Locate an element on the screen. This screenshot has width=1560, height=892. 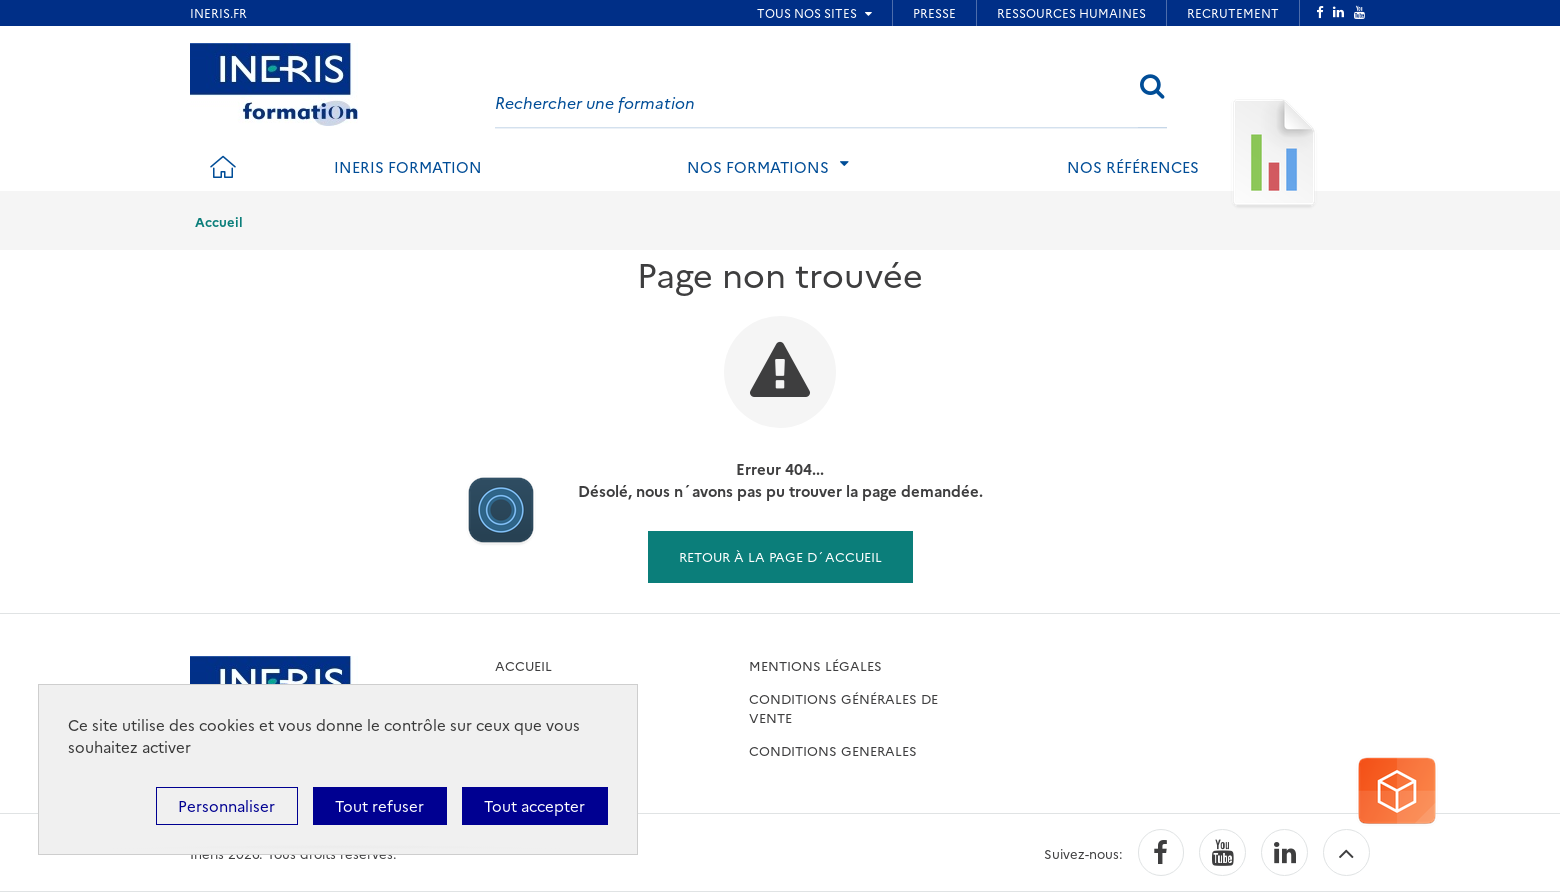
3D model file in STL binary format is located at coordinates (1397, 788).